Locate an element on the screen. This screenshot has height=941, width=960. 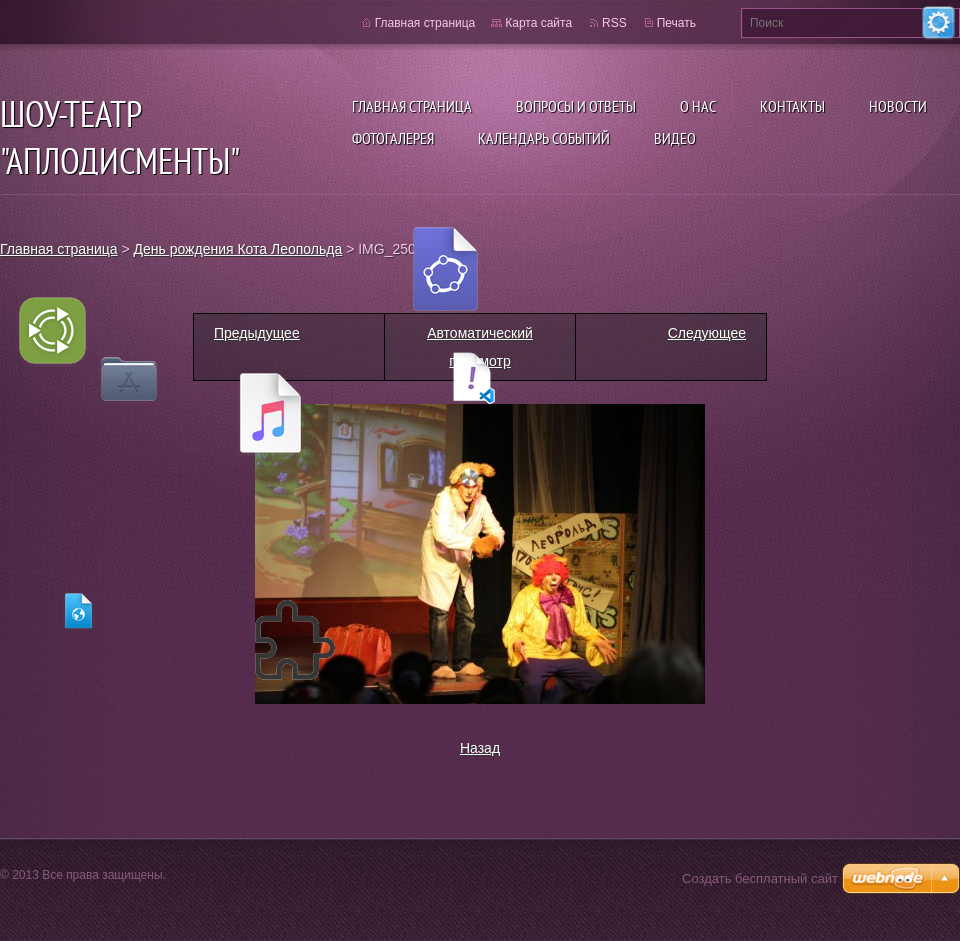
yaml file type in Visual Studio Code is located at coordinates (472, 378).